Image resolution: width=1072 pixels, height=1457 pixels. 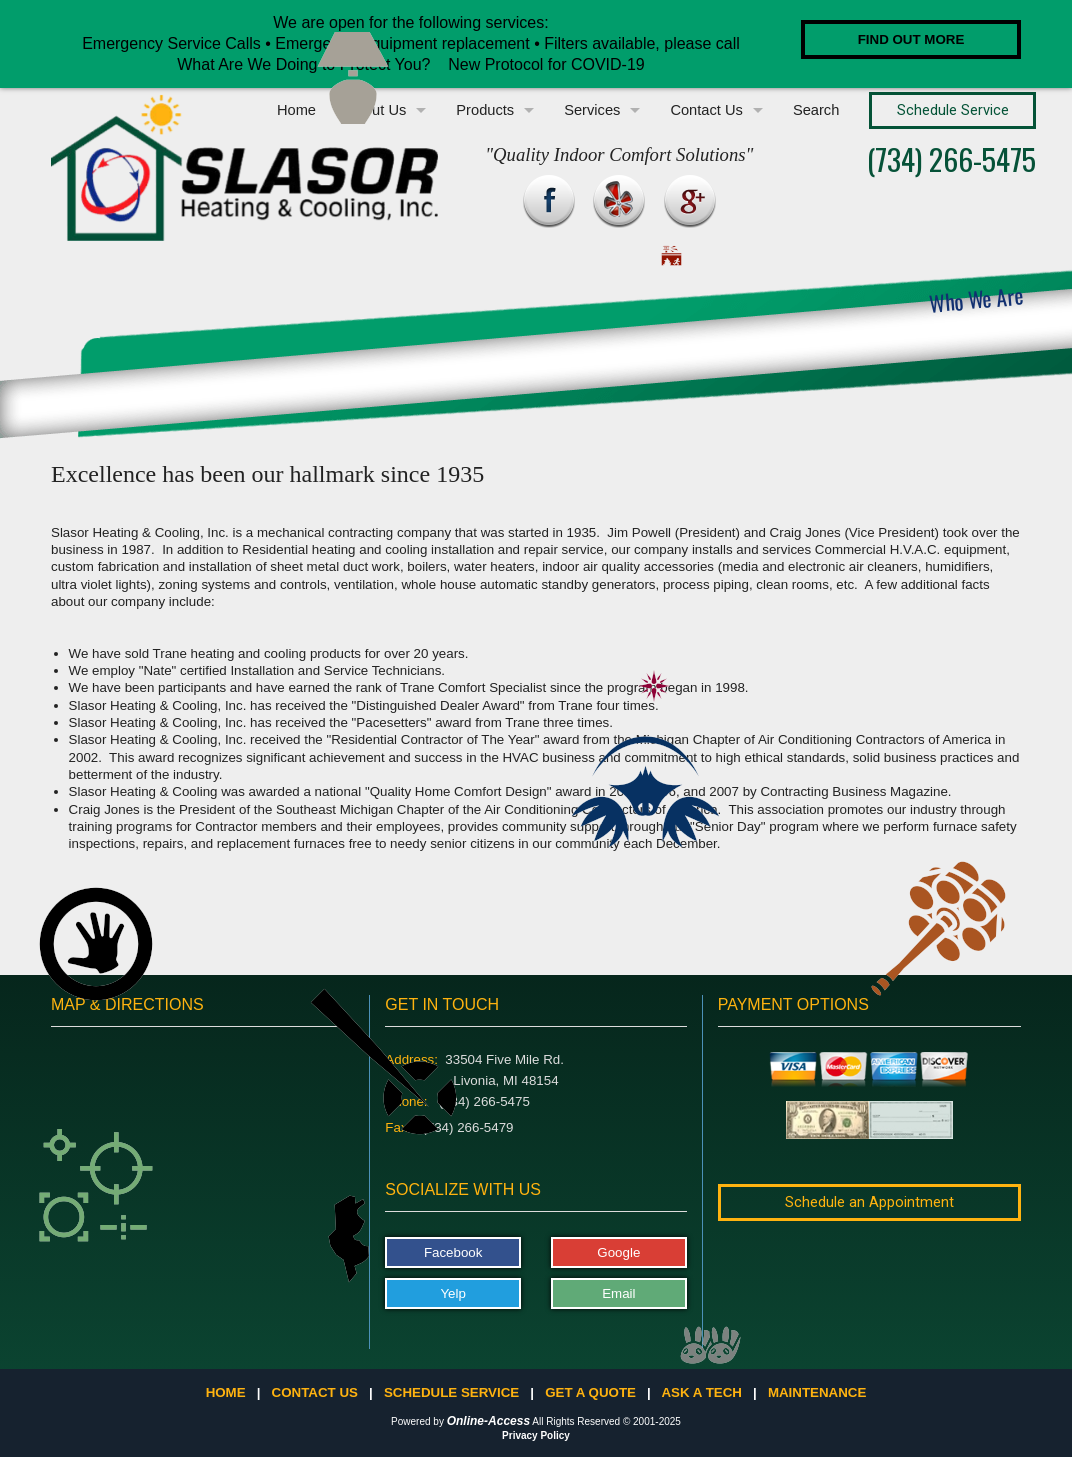 I want to click on indicates an interactive or usable item, so click(x=96, y=944).